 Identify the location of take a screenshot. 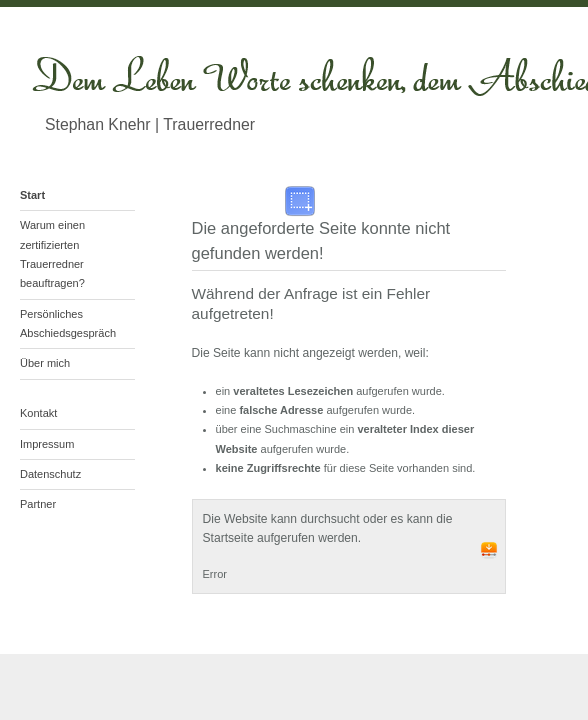
(300, 201).